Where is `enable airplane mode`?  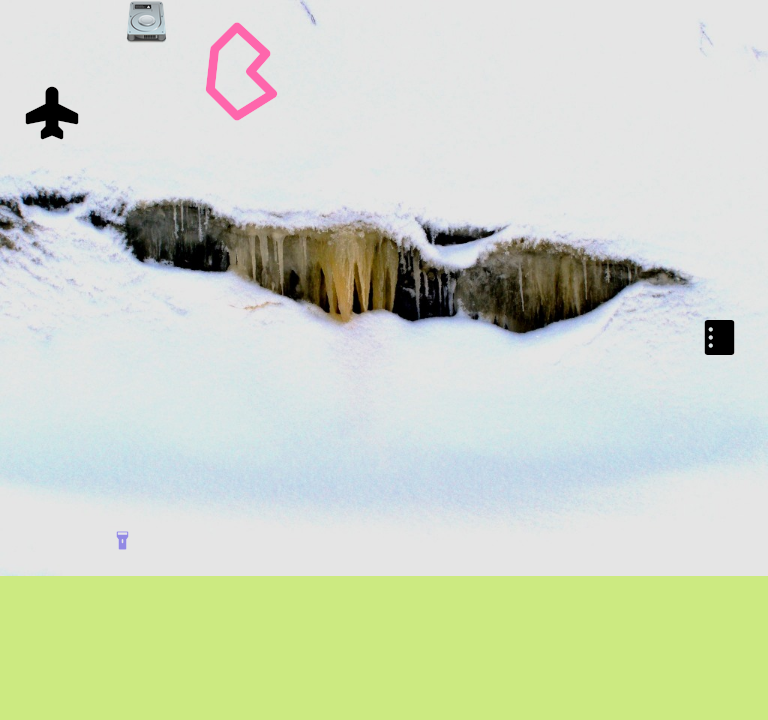
enable airplane mode is located at coordinates (52, 113).